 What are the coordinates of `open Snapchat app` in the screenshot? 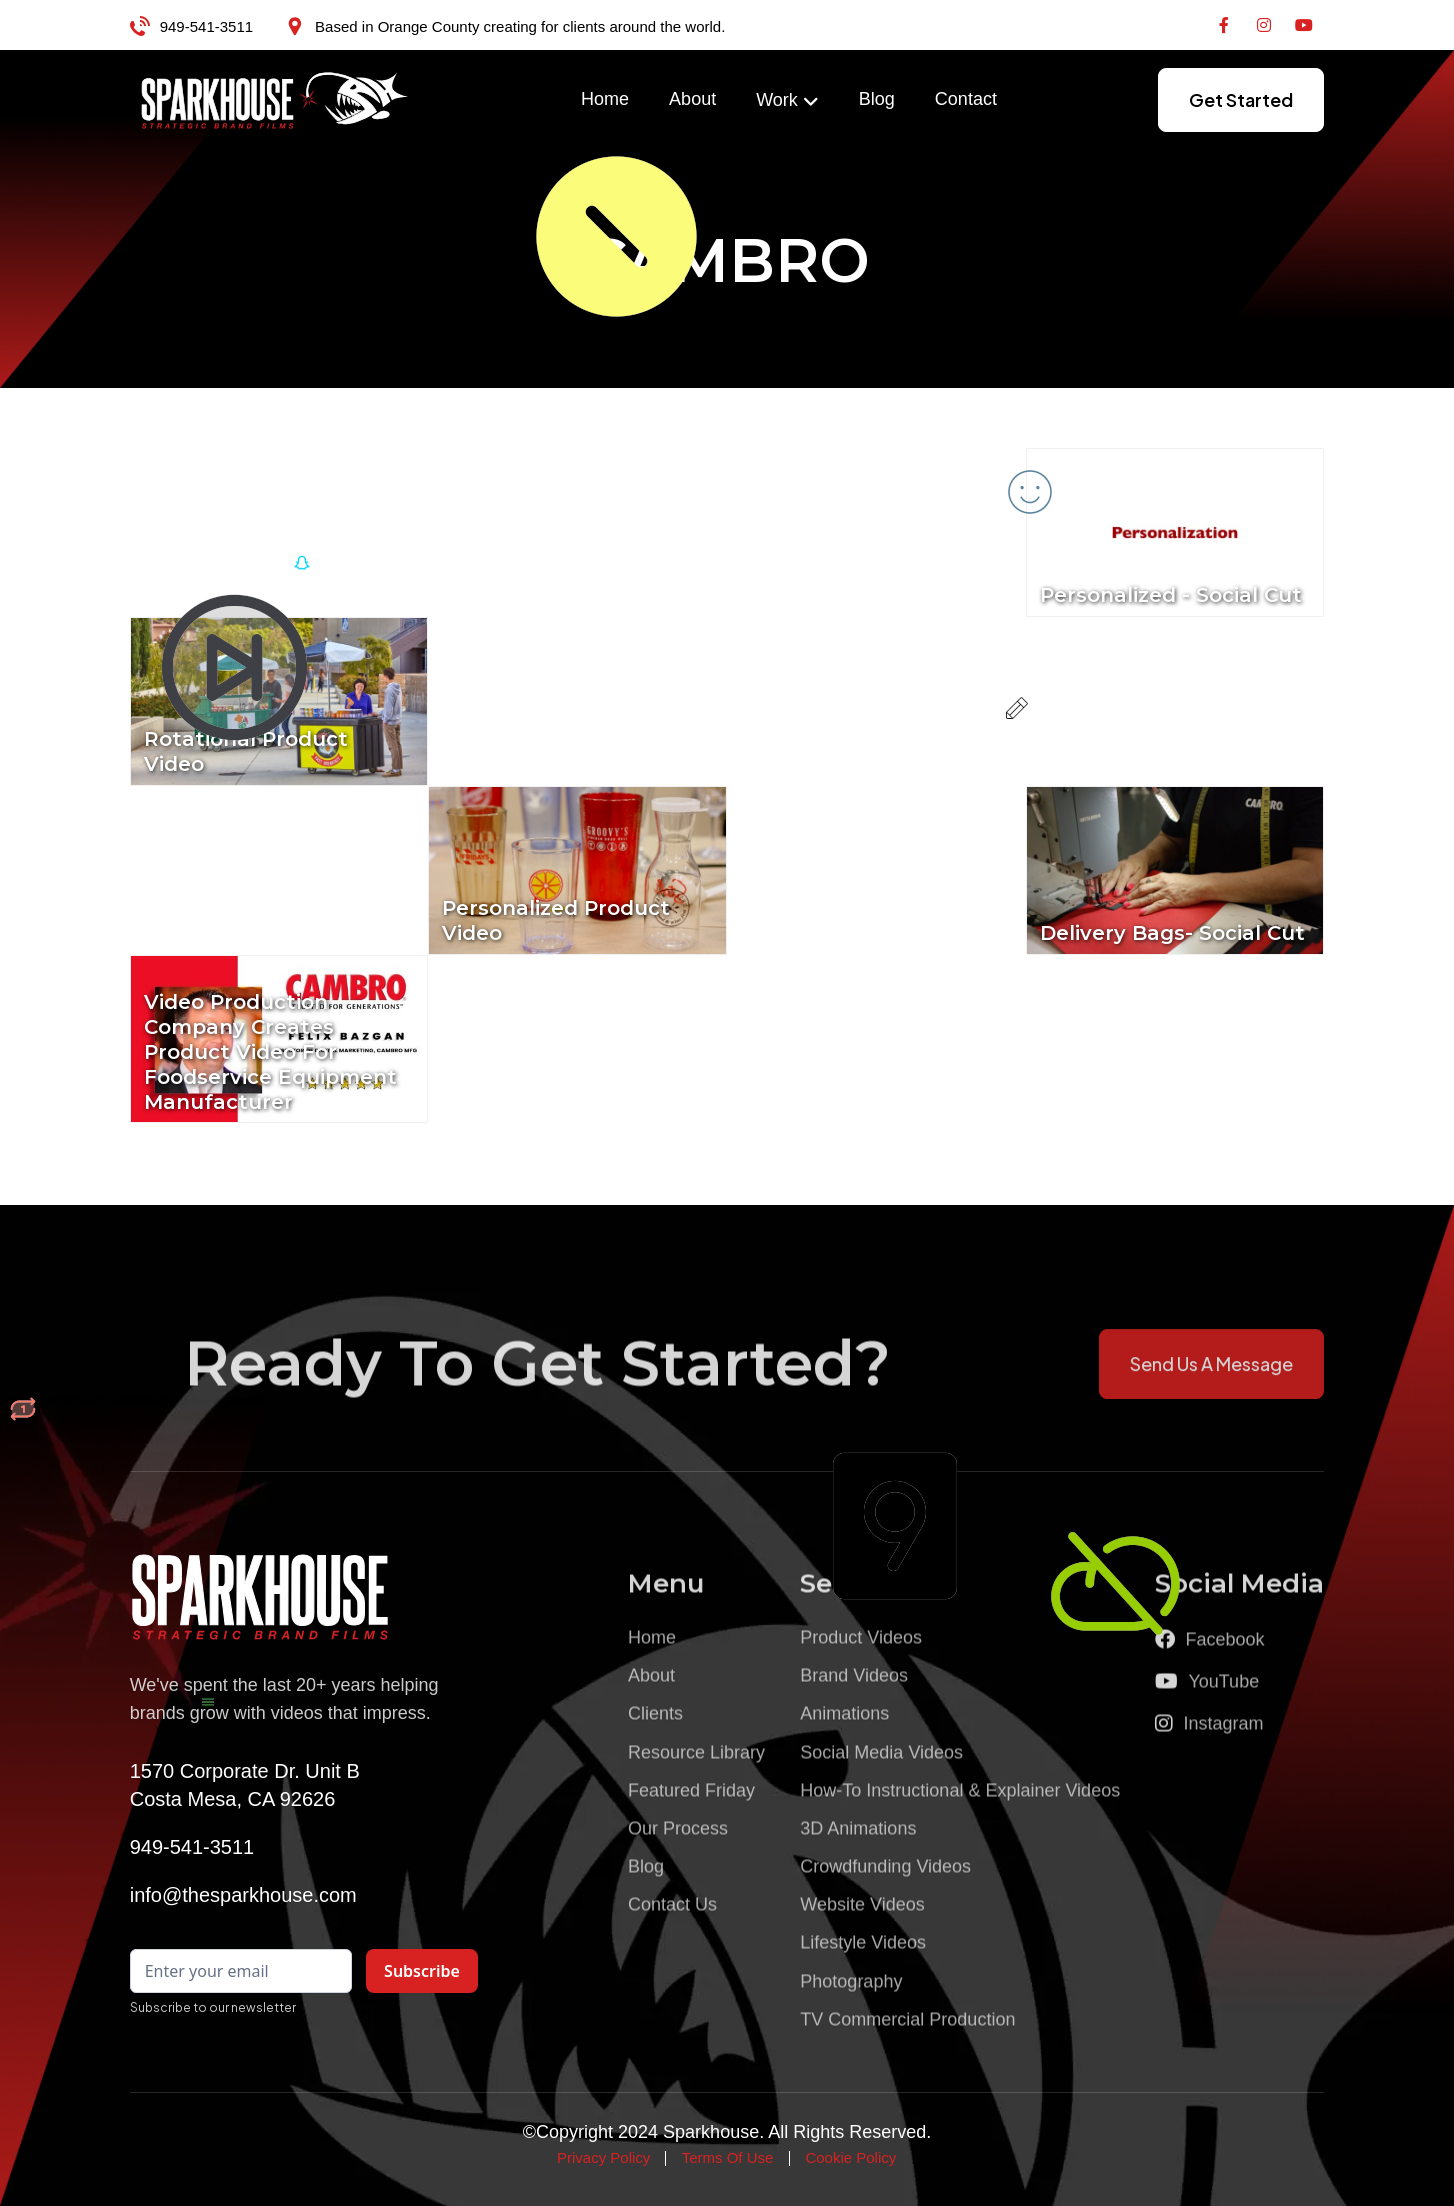 It's located at (302, 563).